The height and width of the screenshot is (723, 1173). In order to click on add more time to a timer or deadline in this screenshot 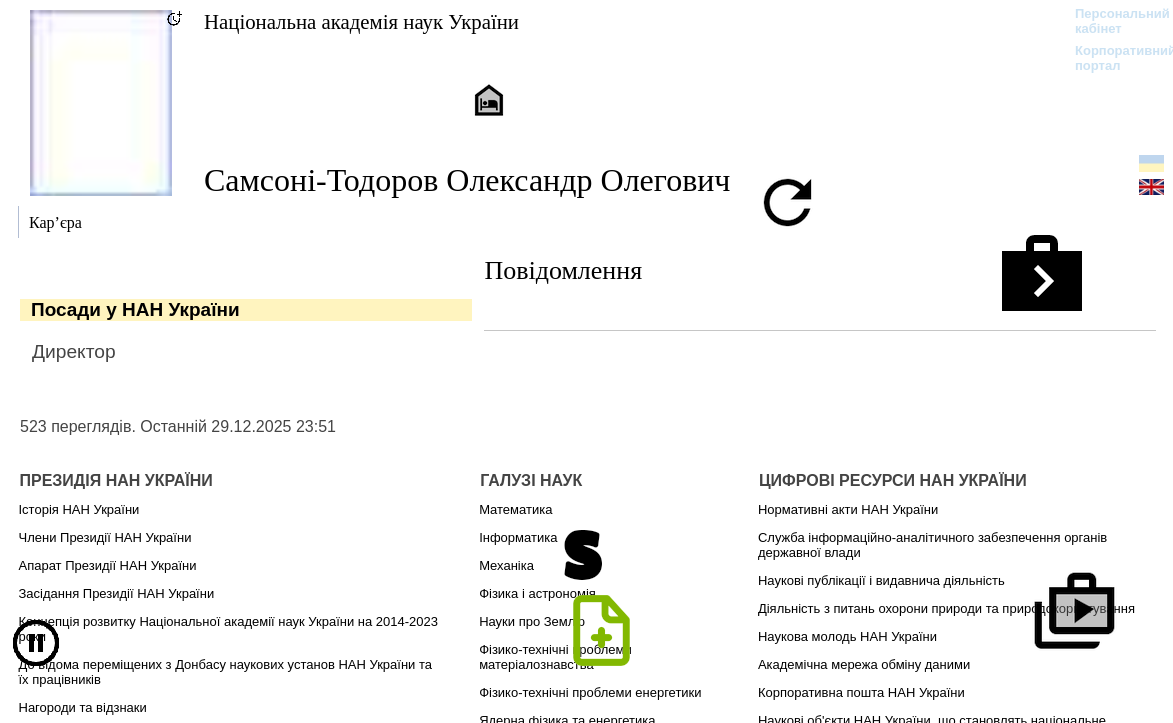, I will do `click(174, 18)`.